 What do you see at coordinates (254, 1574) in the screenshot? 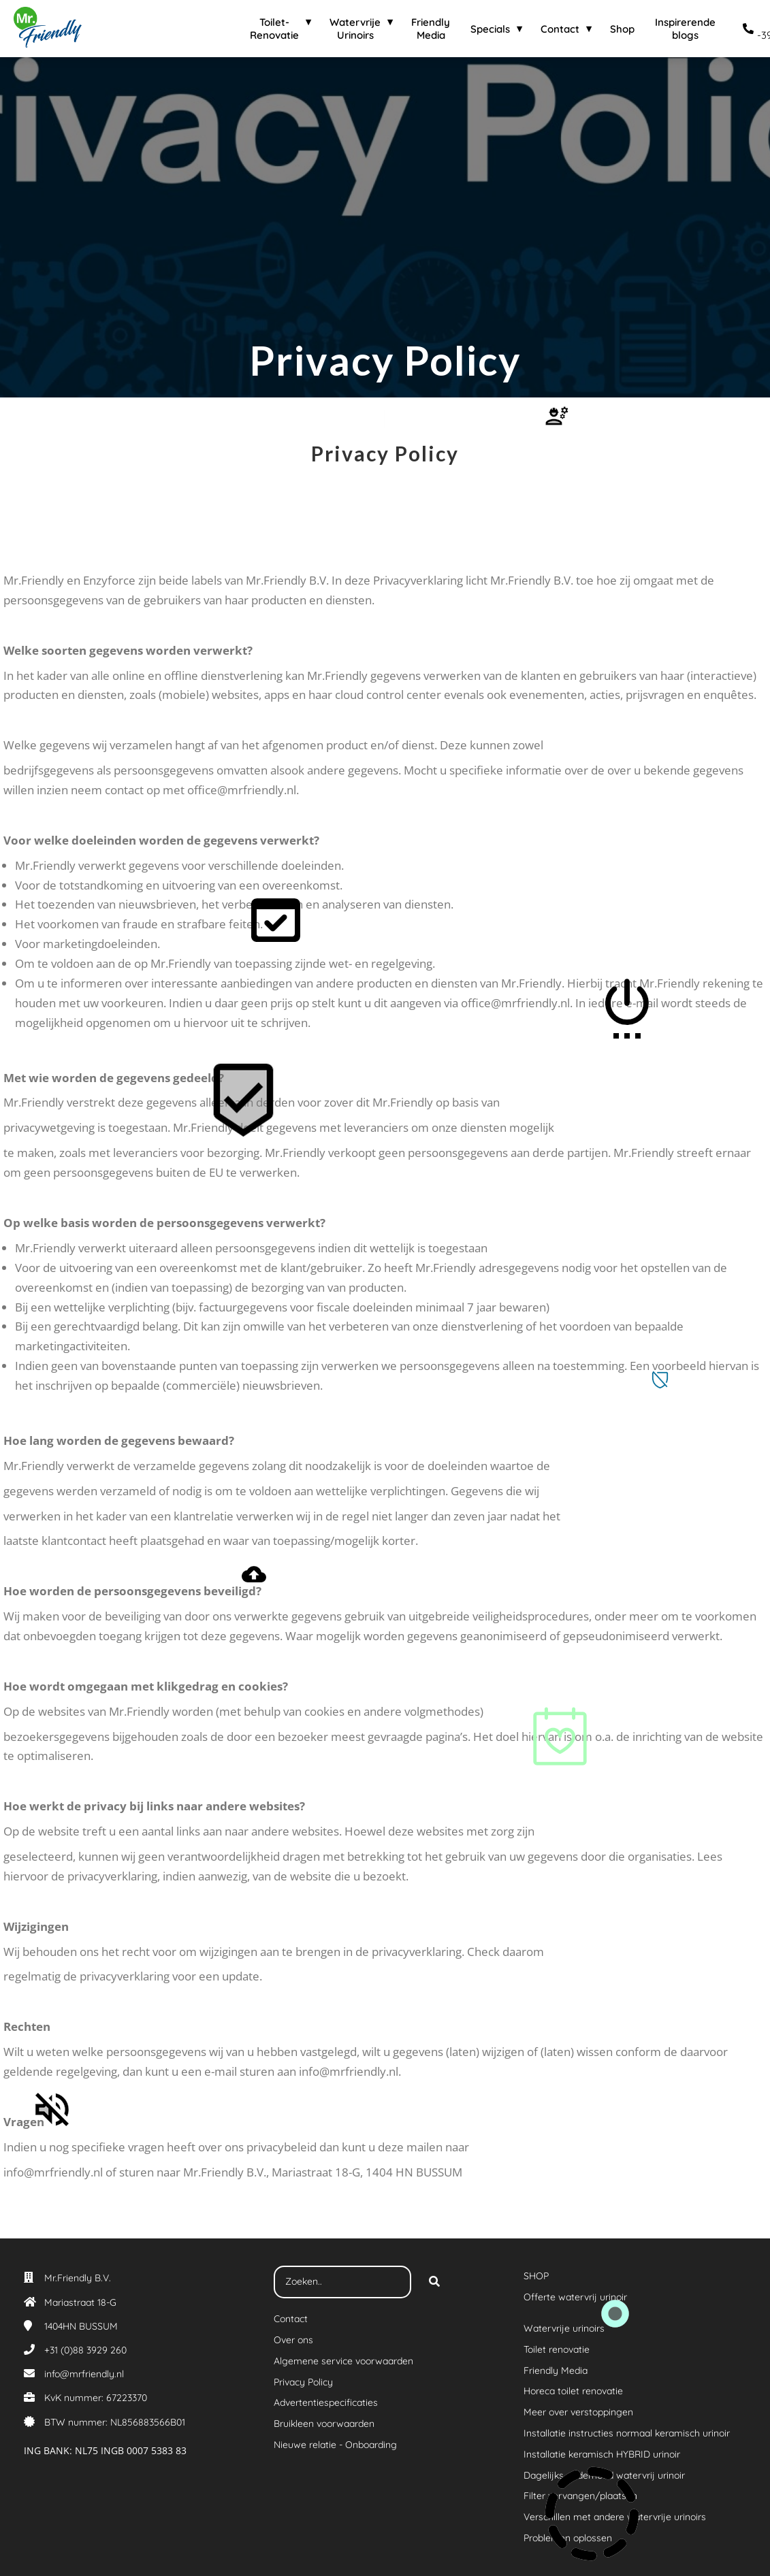
I see `upload files to cloud storage` at bounding box center [254, 1574].